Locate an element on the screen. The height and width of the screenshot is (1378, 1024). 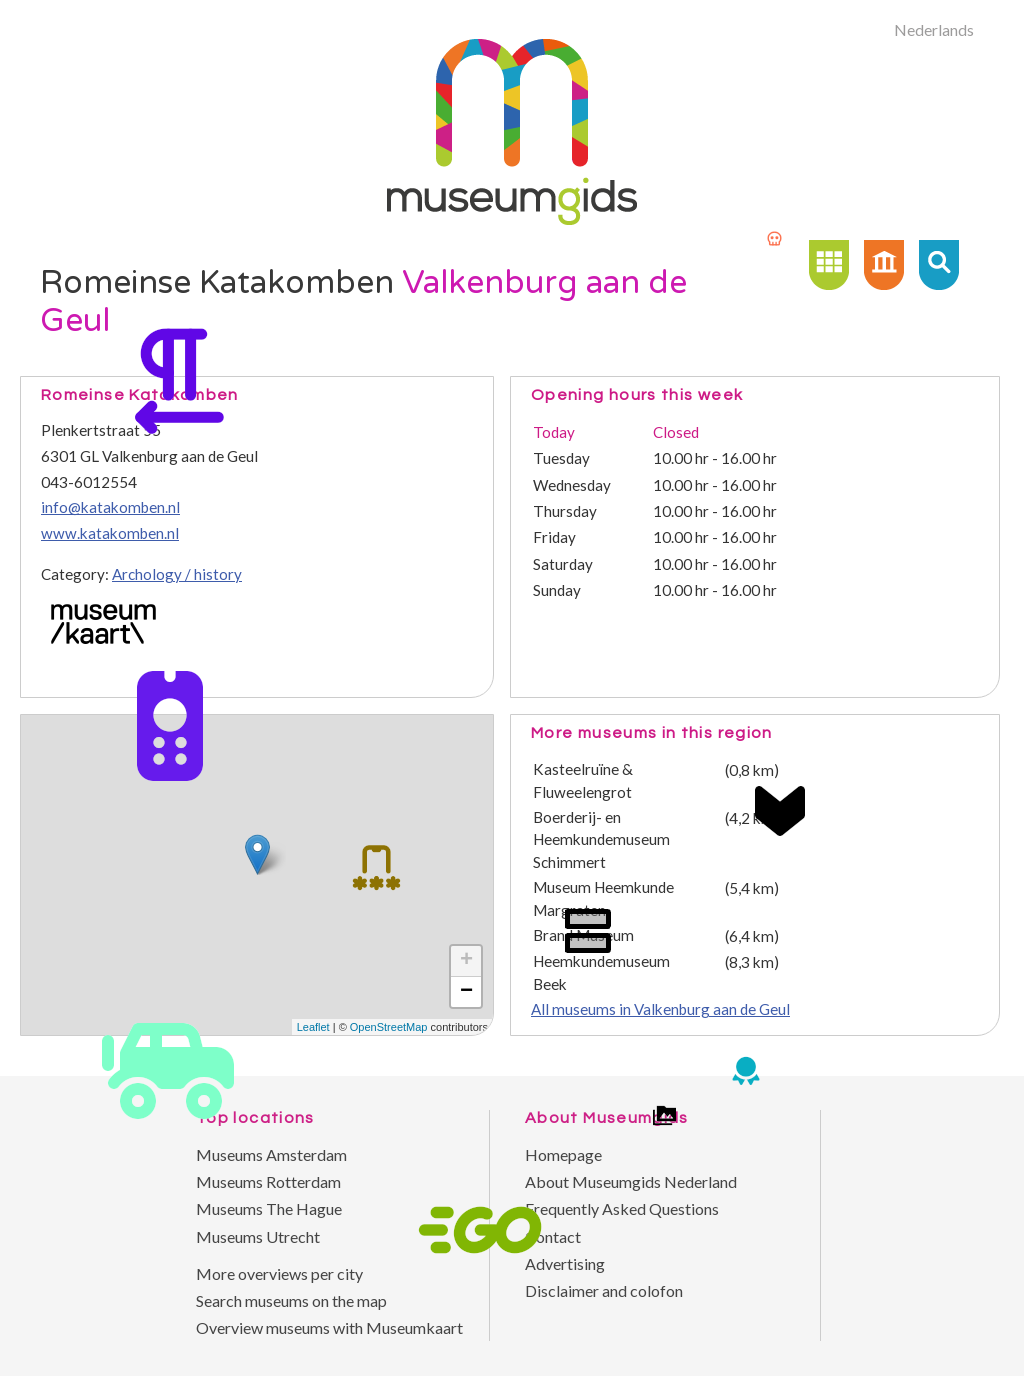
expand content or show more options is located at coordinates (780, 811).